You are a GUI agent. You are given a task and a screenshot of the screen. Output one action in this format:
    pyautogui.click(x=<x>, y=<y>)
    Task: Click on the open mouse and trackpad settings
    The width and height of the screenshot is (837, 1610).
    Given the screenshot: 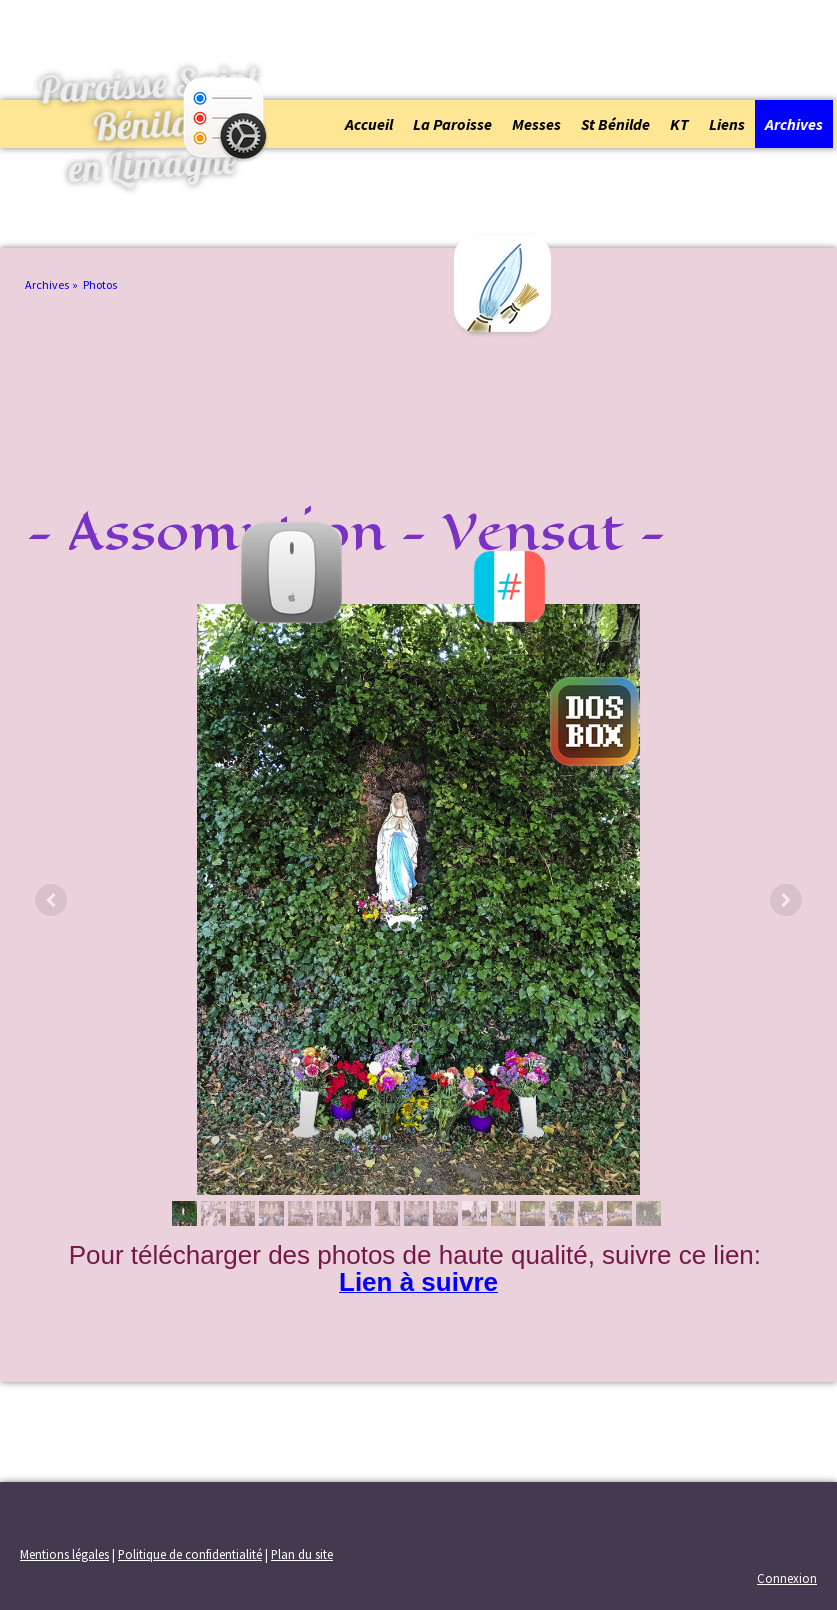 What is the action you would take?
    pyautogui.click(x=291, y=572)
    